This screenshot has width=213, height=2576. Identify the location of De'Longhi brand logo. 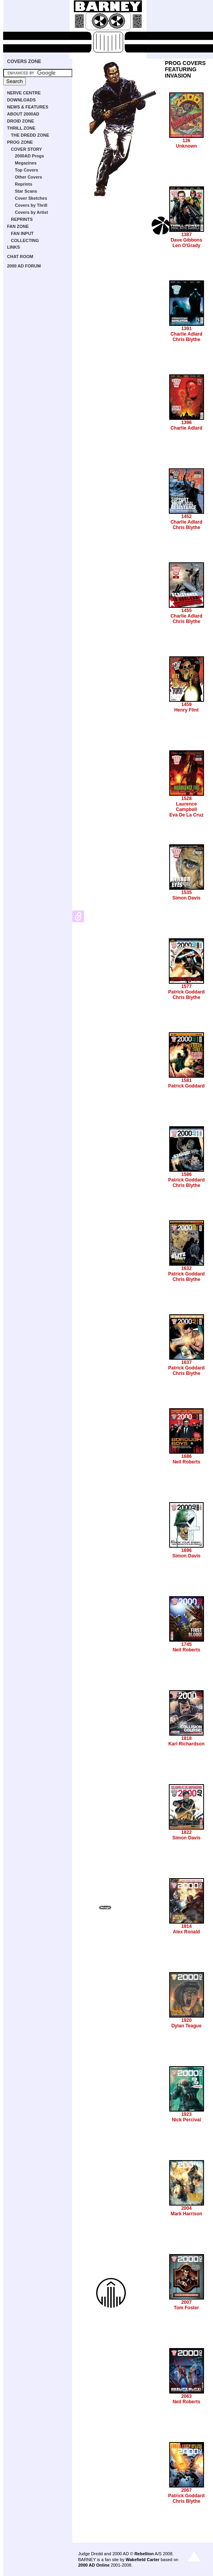
(105, 1908).